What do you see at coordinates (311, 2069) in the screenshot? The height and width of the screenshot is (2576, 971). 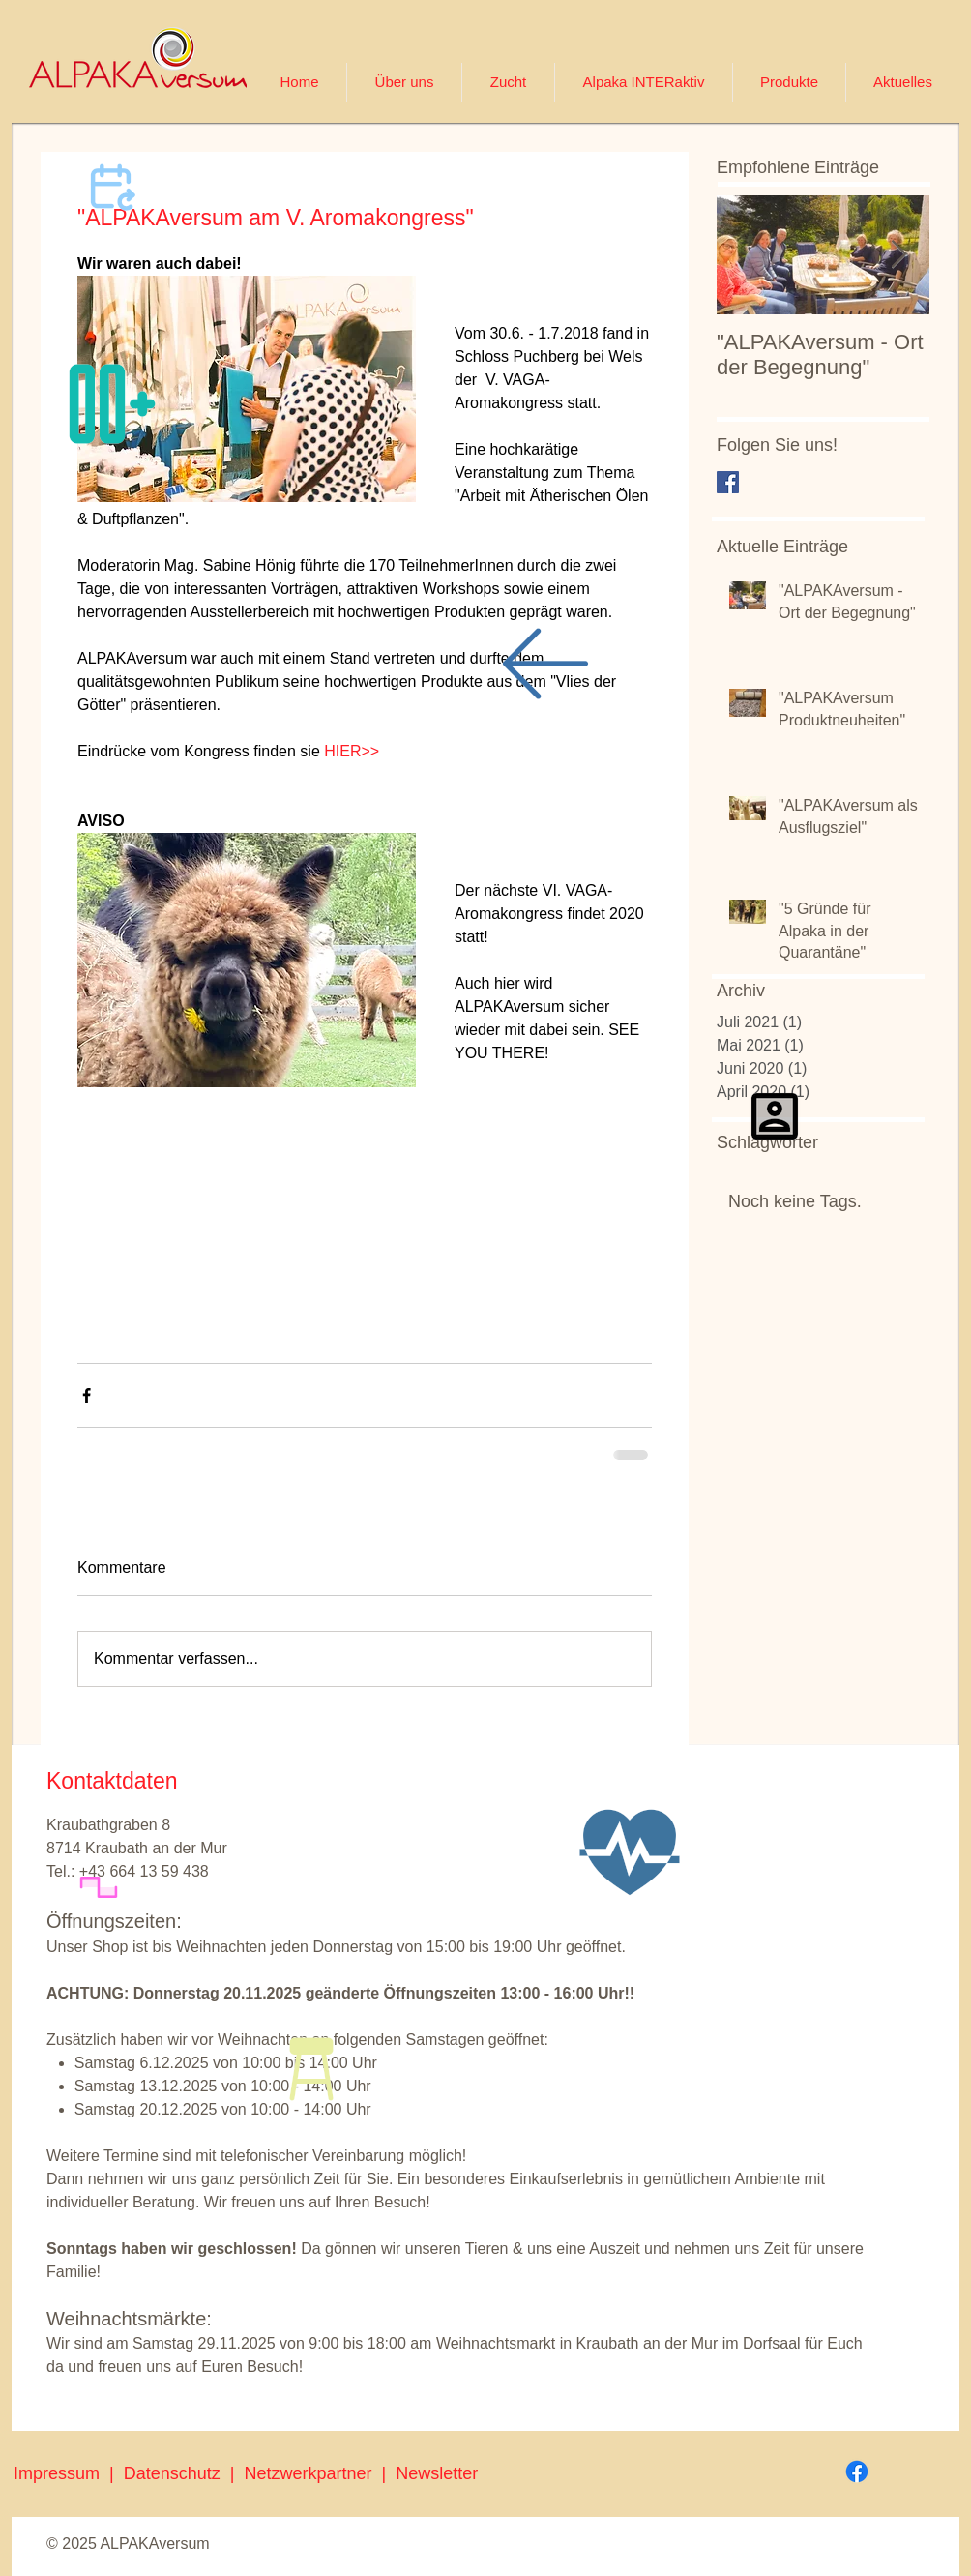 I see `furniture item in a home decor or interior design app` at bounding box center [311, 2069].